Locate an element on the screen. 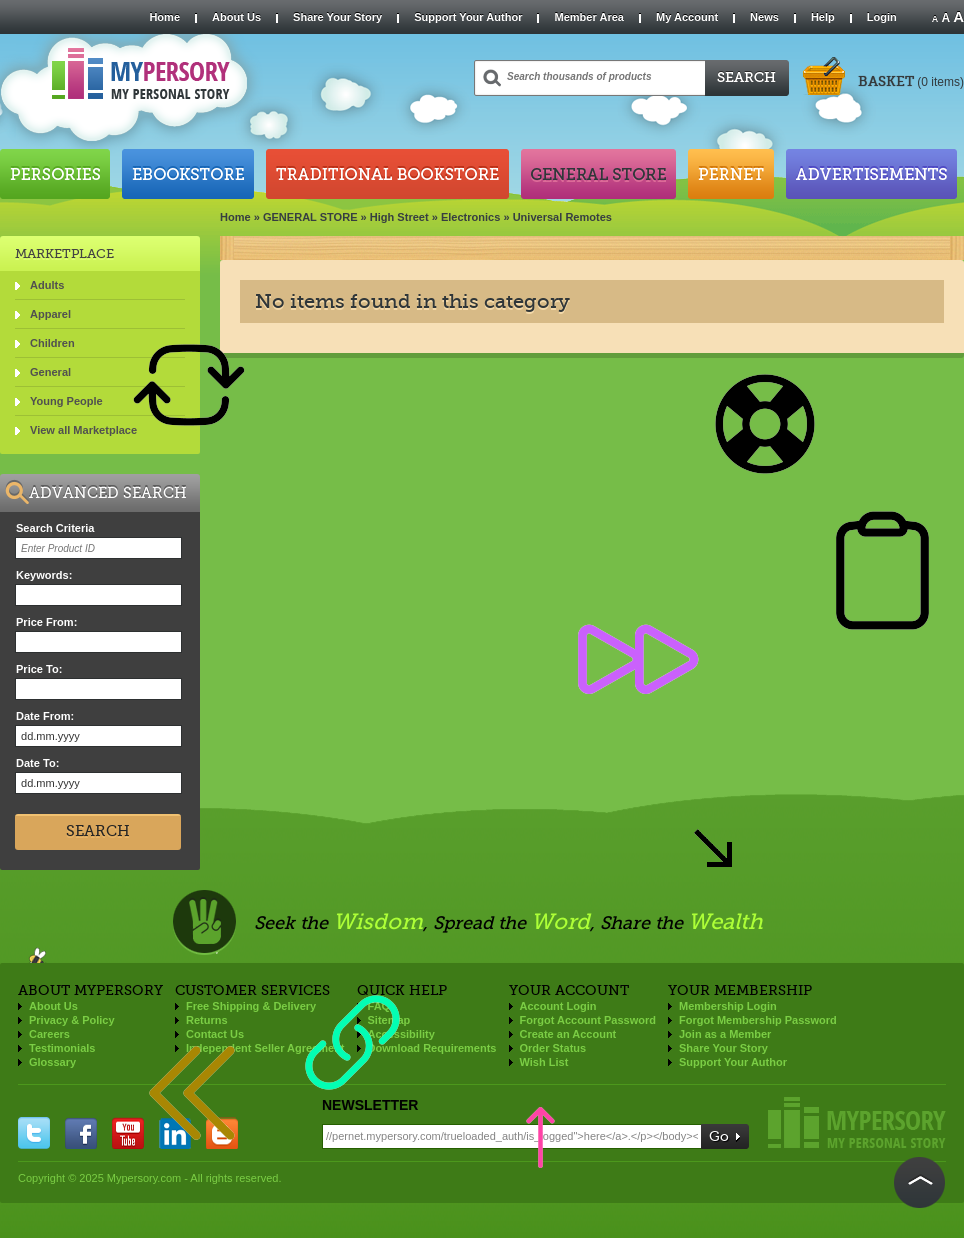 This screenshot has height=1238, width=964. skip forward in media playback is located at coordinates (635, 655).